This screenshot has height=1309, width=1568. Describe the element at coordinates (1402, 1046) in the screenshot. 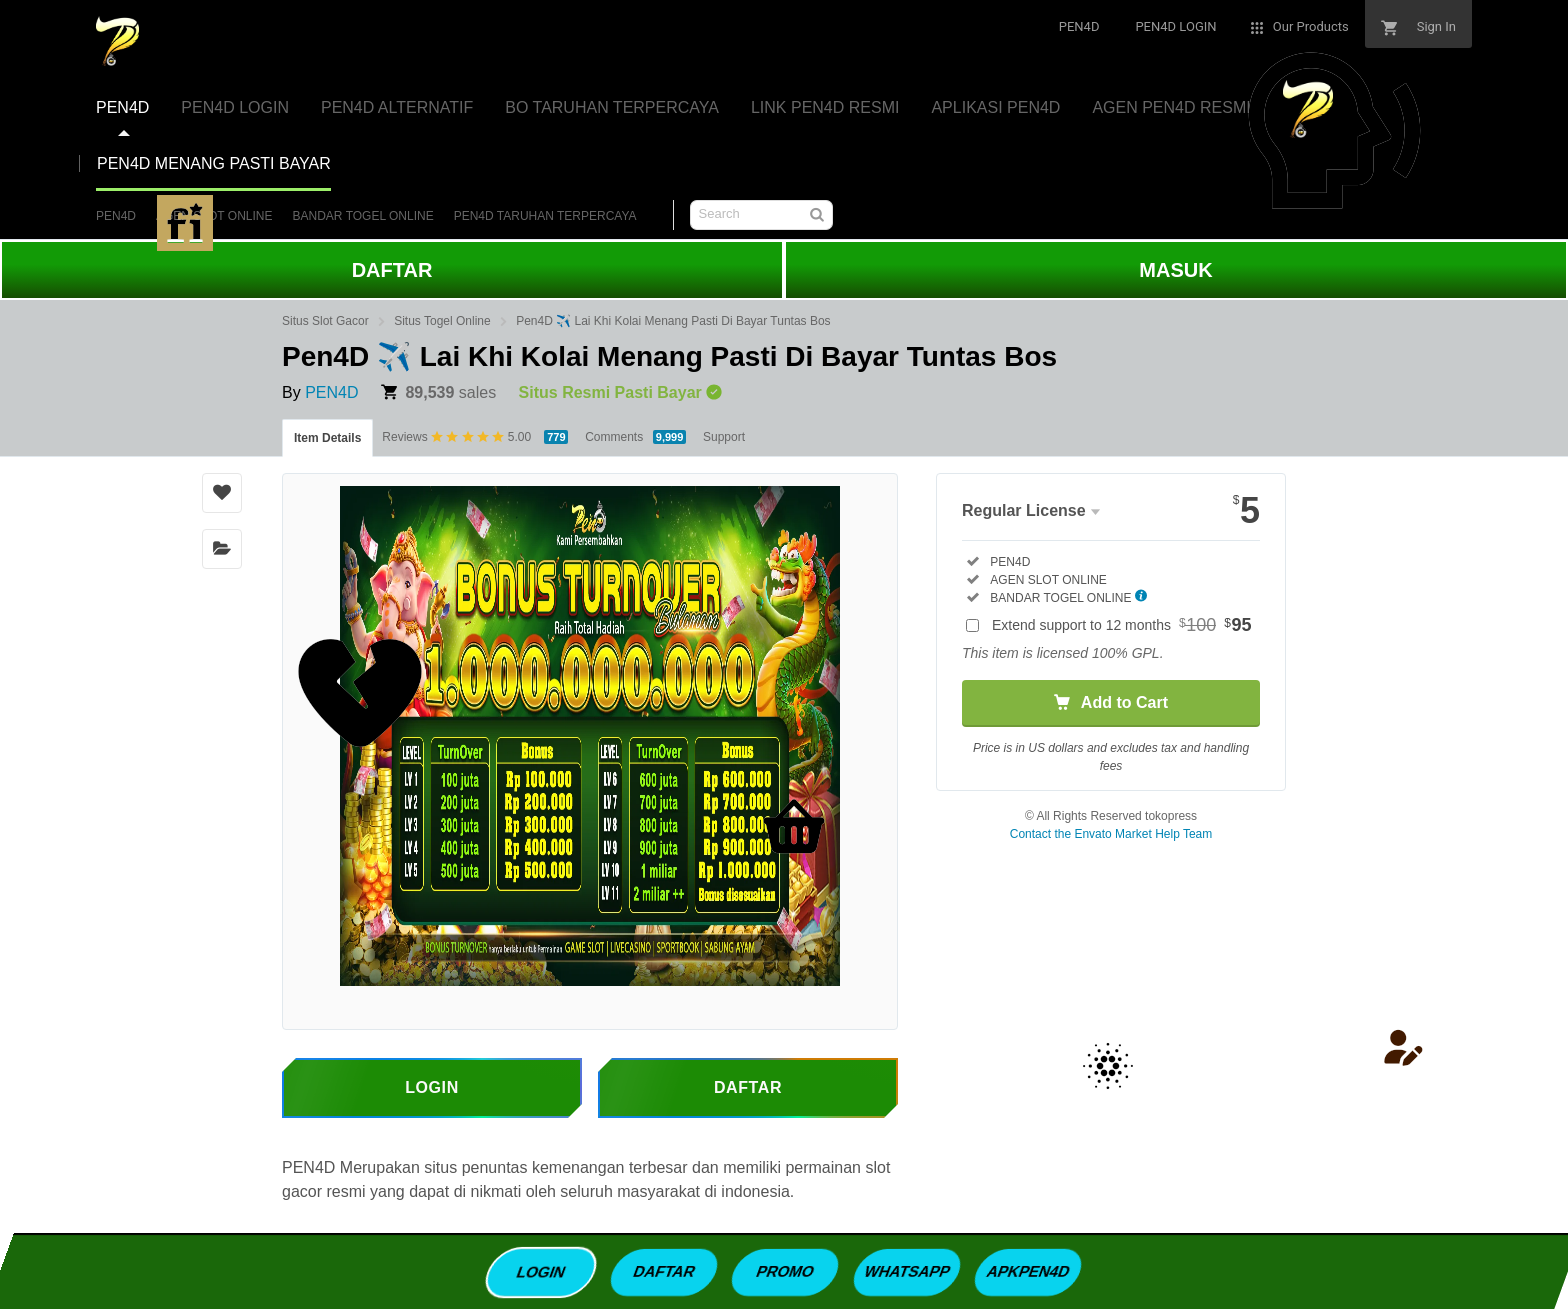

I see `edit user profile` at that location.